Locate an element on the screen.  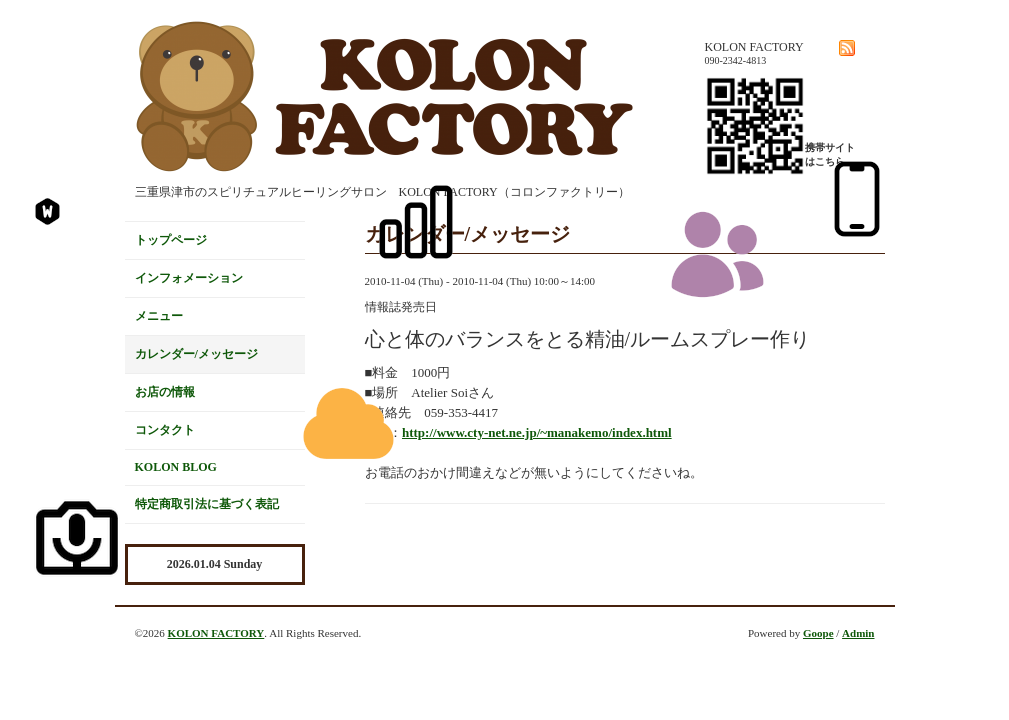
view analytics and statistics is located at coordinates (416, 222).